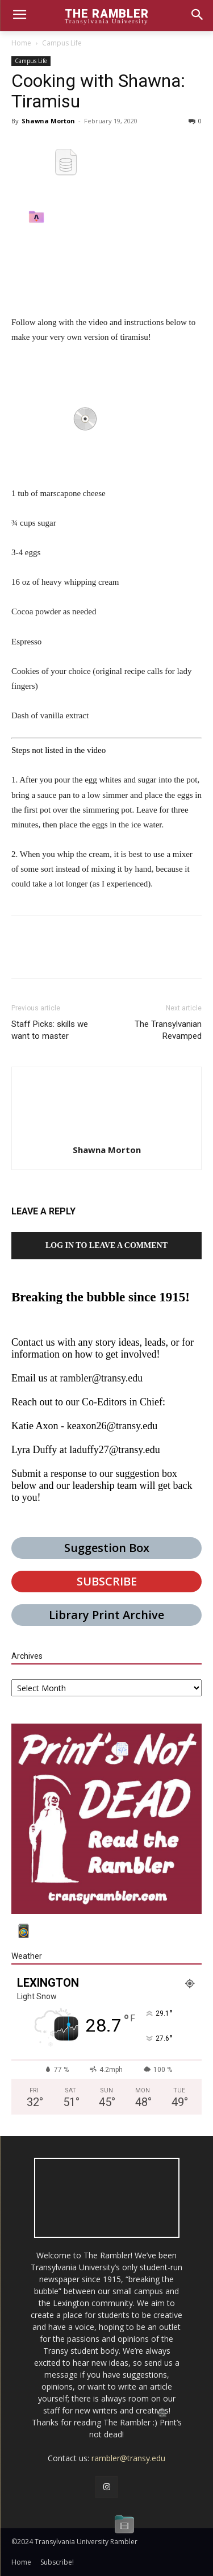  I want to click on open the stocks app, so click(66, 2028).